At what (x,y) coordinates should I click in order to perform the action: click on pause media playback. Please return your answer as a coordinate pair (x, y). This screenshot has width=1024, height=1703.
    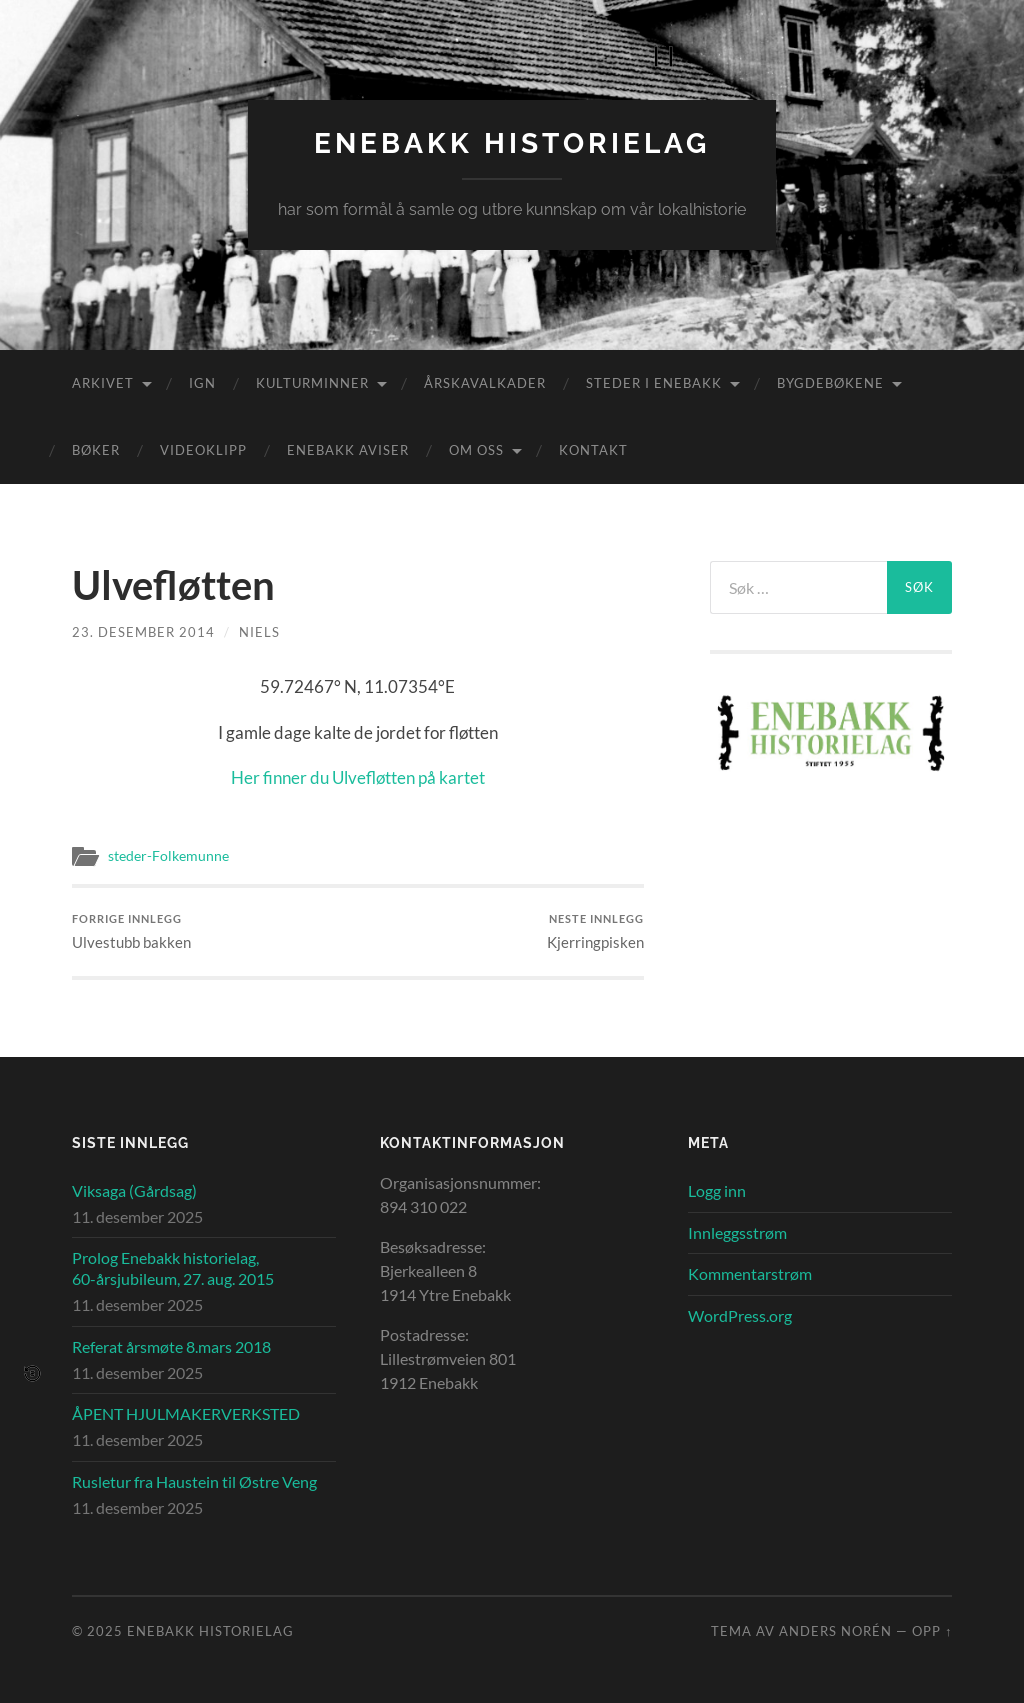
    Looking at the image, I should click on (663, 56).